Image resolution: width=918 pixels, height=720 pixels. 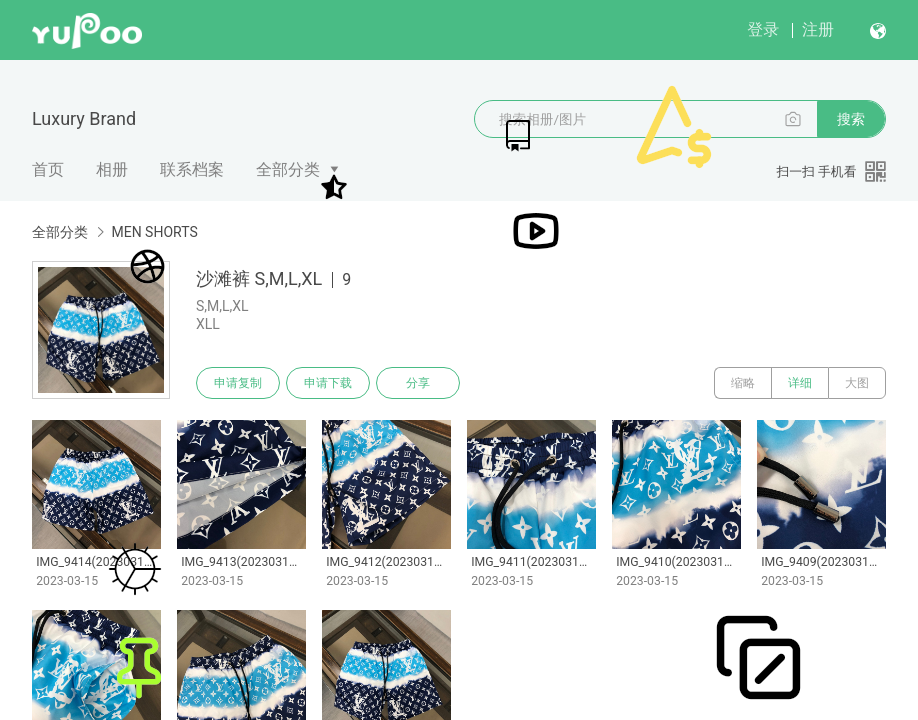 What do you see at coordinates (147, 266) in the screenshot?
I see `open dribbble profile or portfolio` at bounding box center [147, 266].